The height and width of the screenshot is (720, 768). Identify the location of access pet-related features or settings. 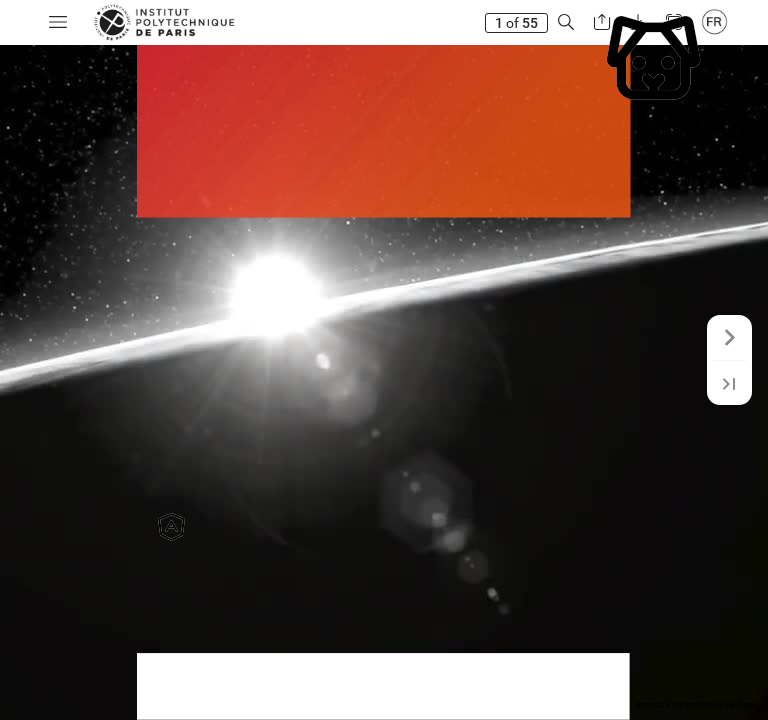
(653, 59).